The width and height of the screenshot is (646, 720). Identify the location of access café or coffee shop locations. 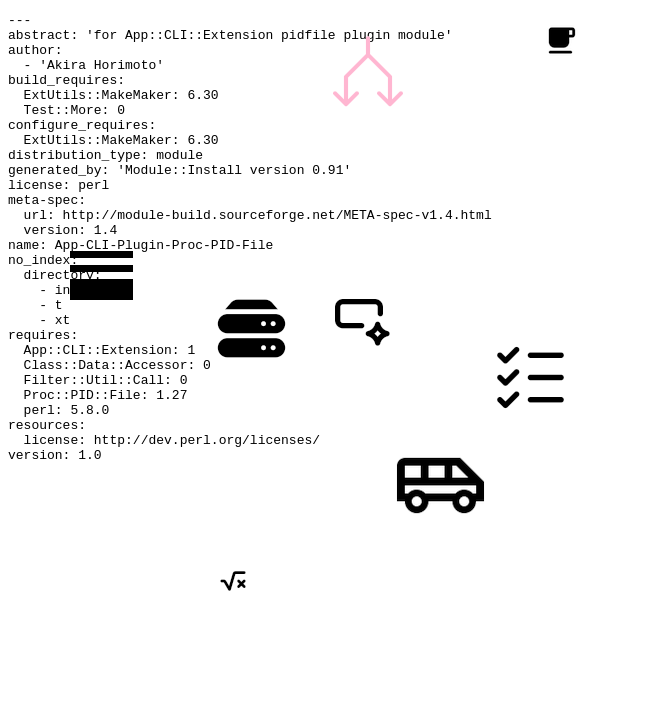
(560, 40).